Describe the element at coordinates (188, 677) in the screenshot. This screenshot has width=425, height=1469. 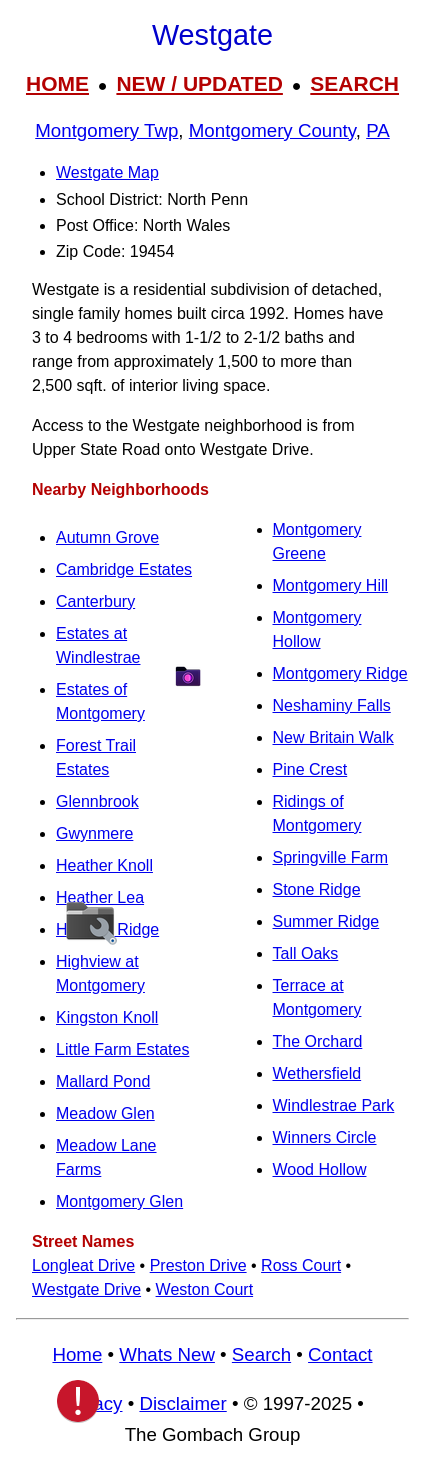
I see `open wondershare demoair folder` at that location.